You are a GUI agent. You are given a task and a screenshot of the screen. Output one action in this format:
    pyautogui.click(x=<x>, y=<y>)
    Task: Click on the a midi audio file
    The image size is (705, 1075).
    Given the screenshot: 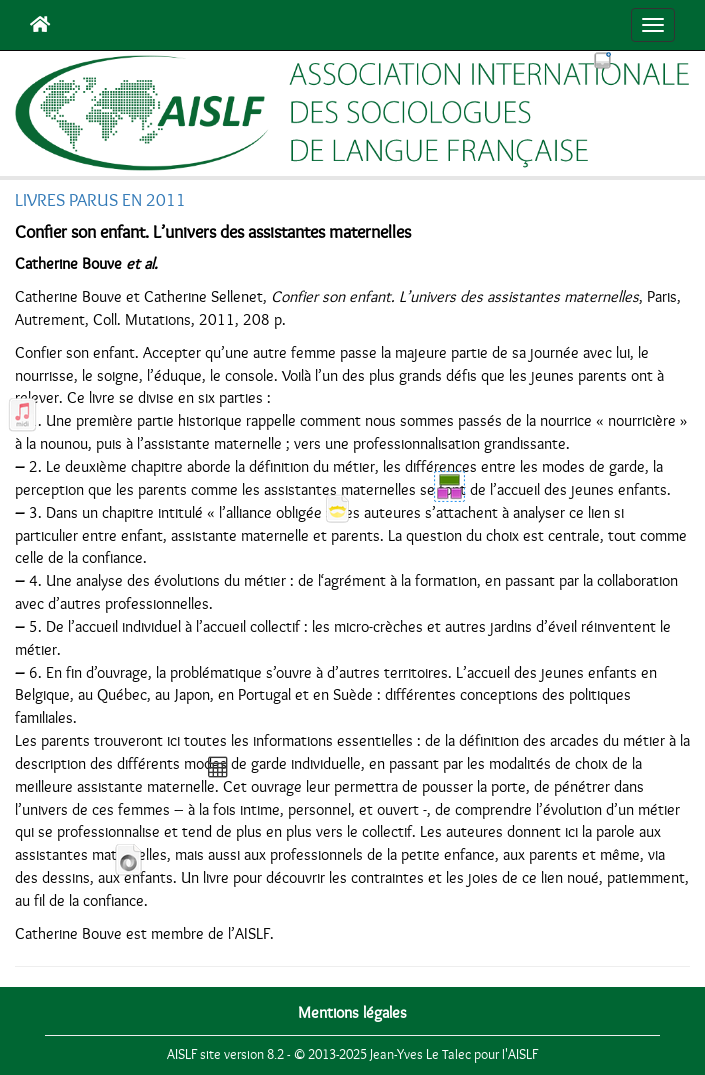 What is the action you would take?
    pyautogui.click(x=22, y=414)
    